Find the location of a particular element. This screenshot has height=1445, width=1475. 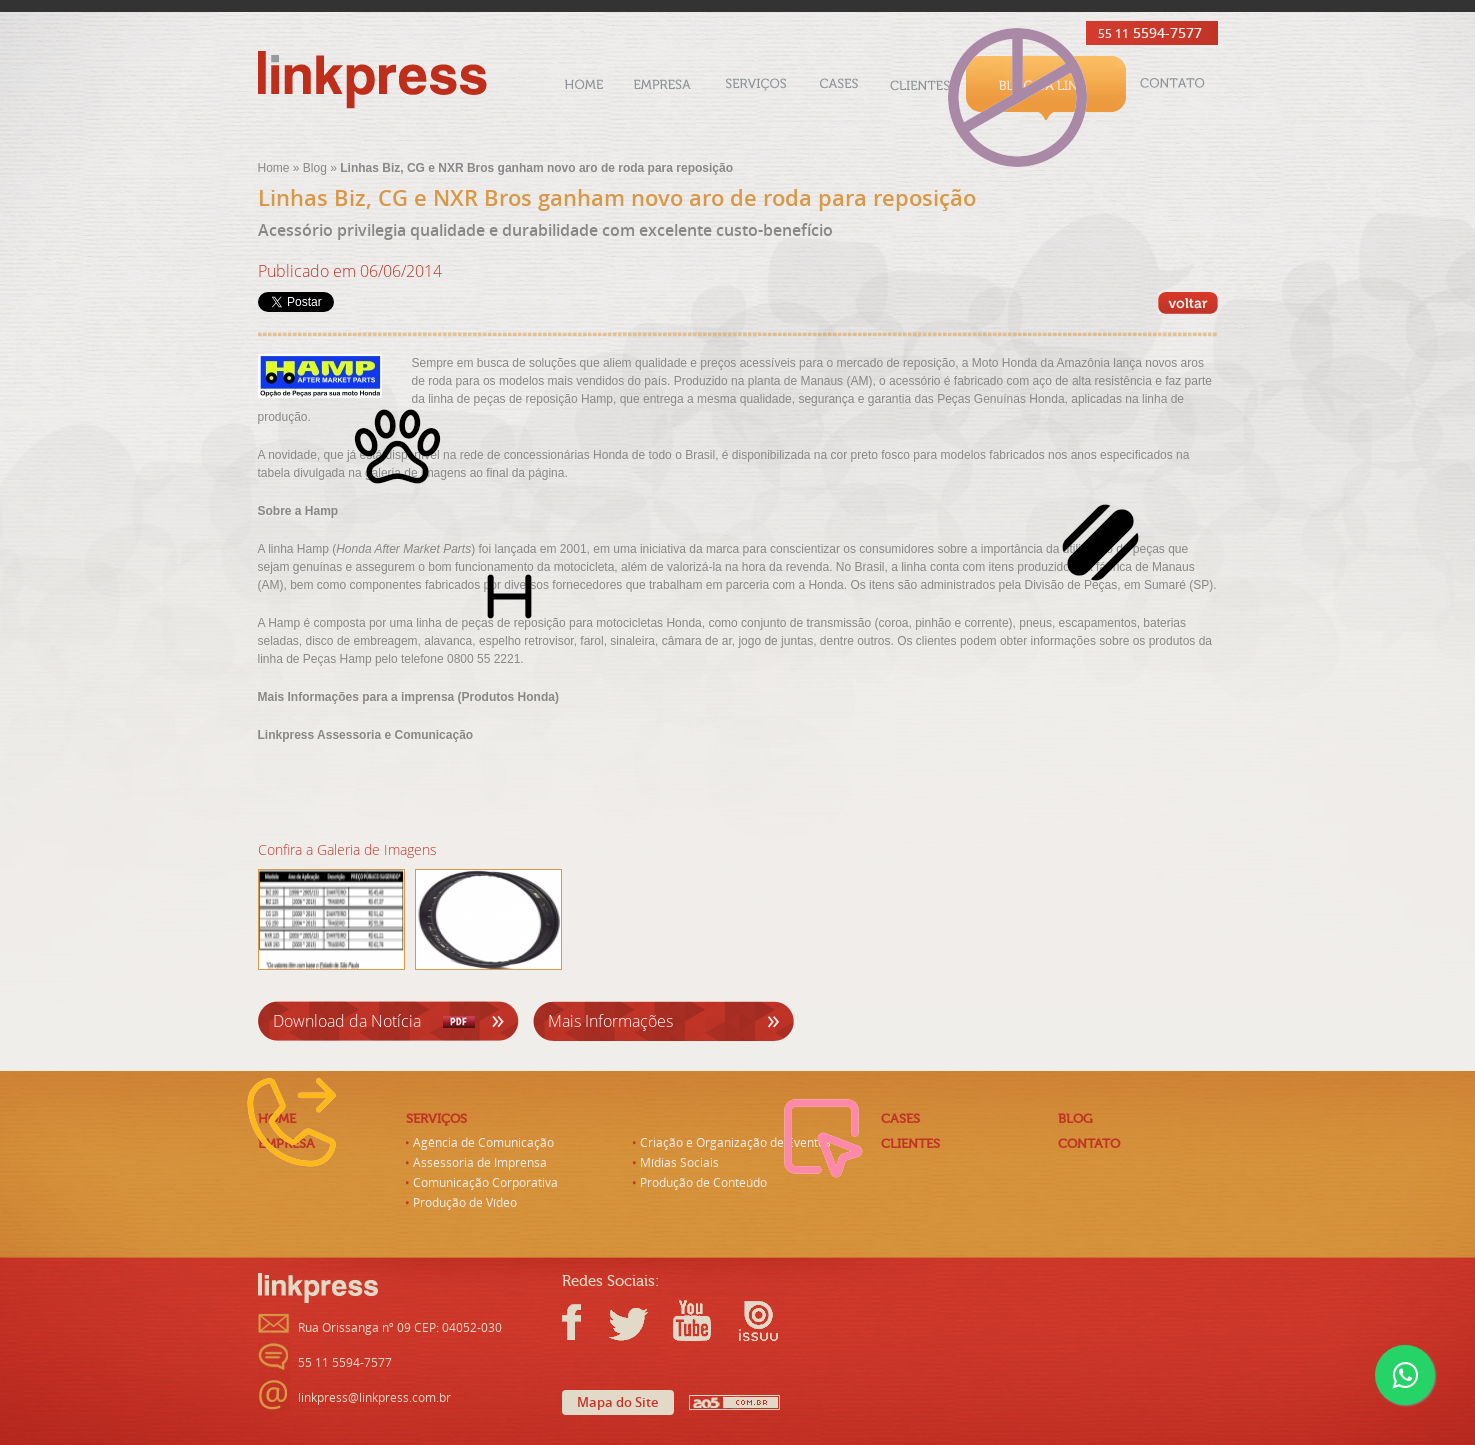

food category or restaurant section is located at coordinates (1100, 542).